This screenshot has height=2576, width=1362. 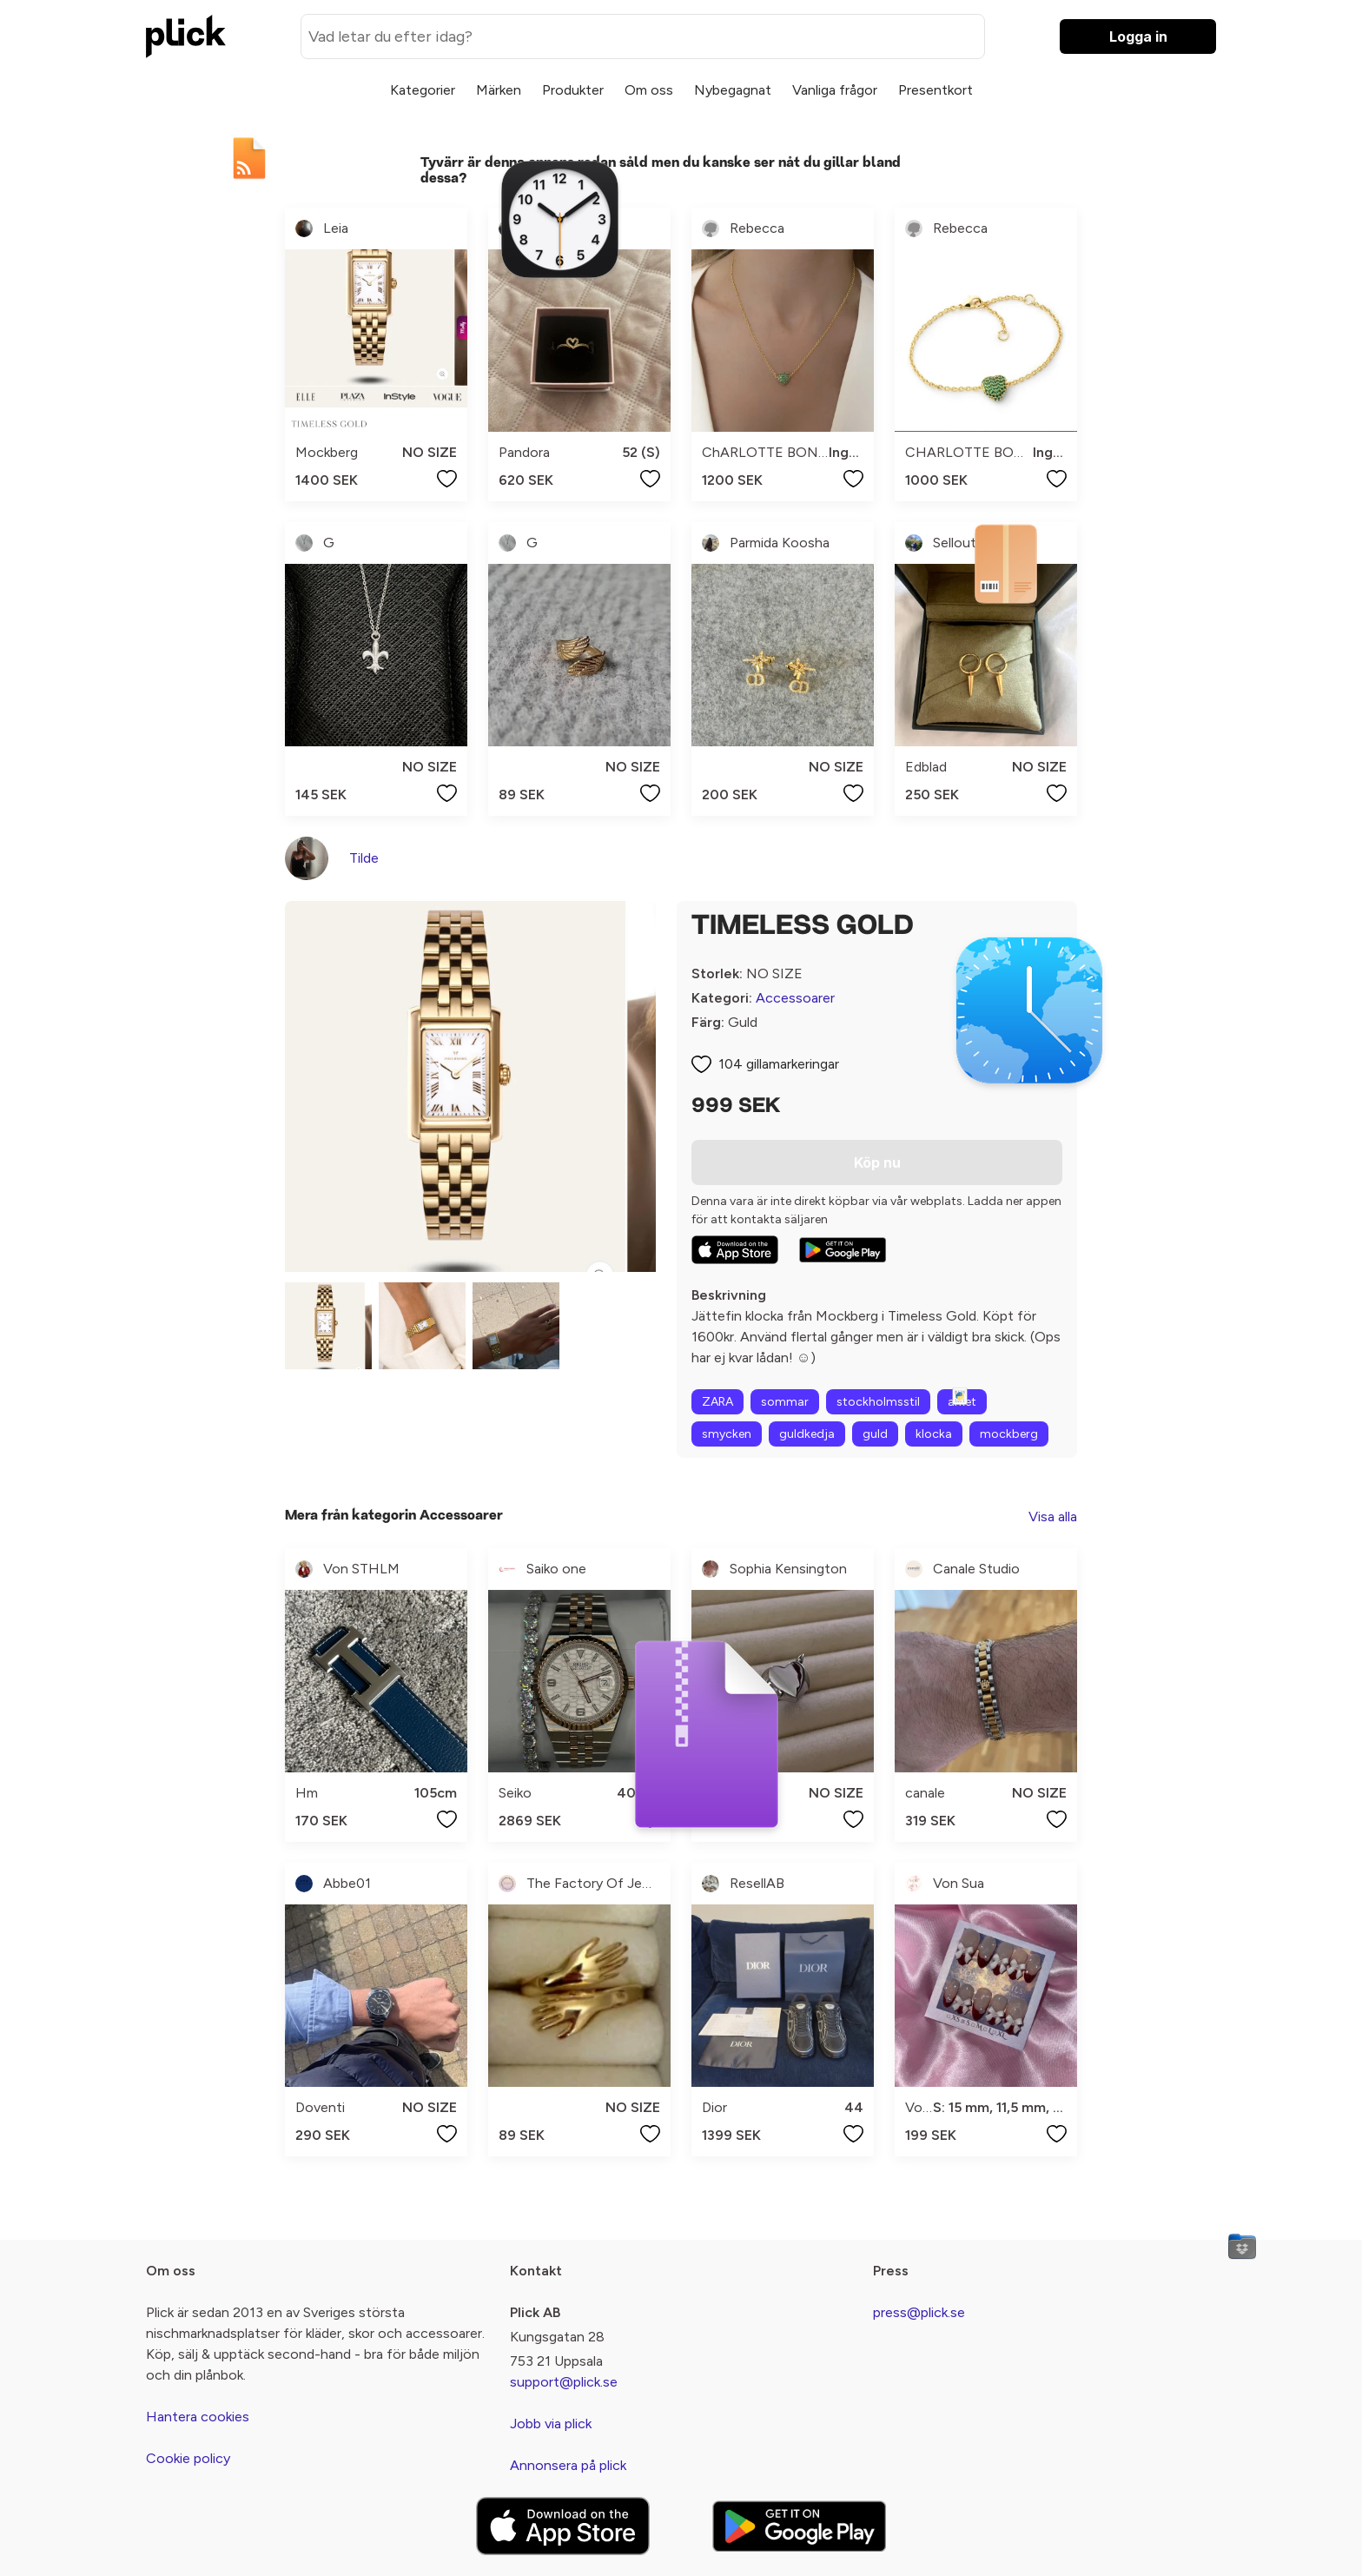 I want to click on open network time protocol settings, so click(x=1029, y=1010).